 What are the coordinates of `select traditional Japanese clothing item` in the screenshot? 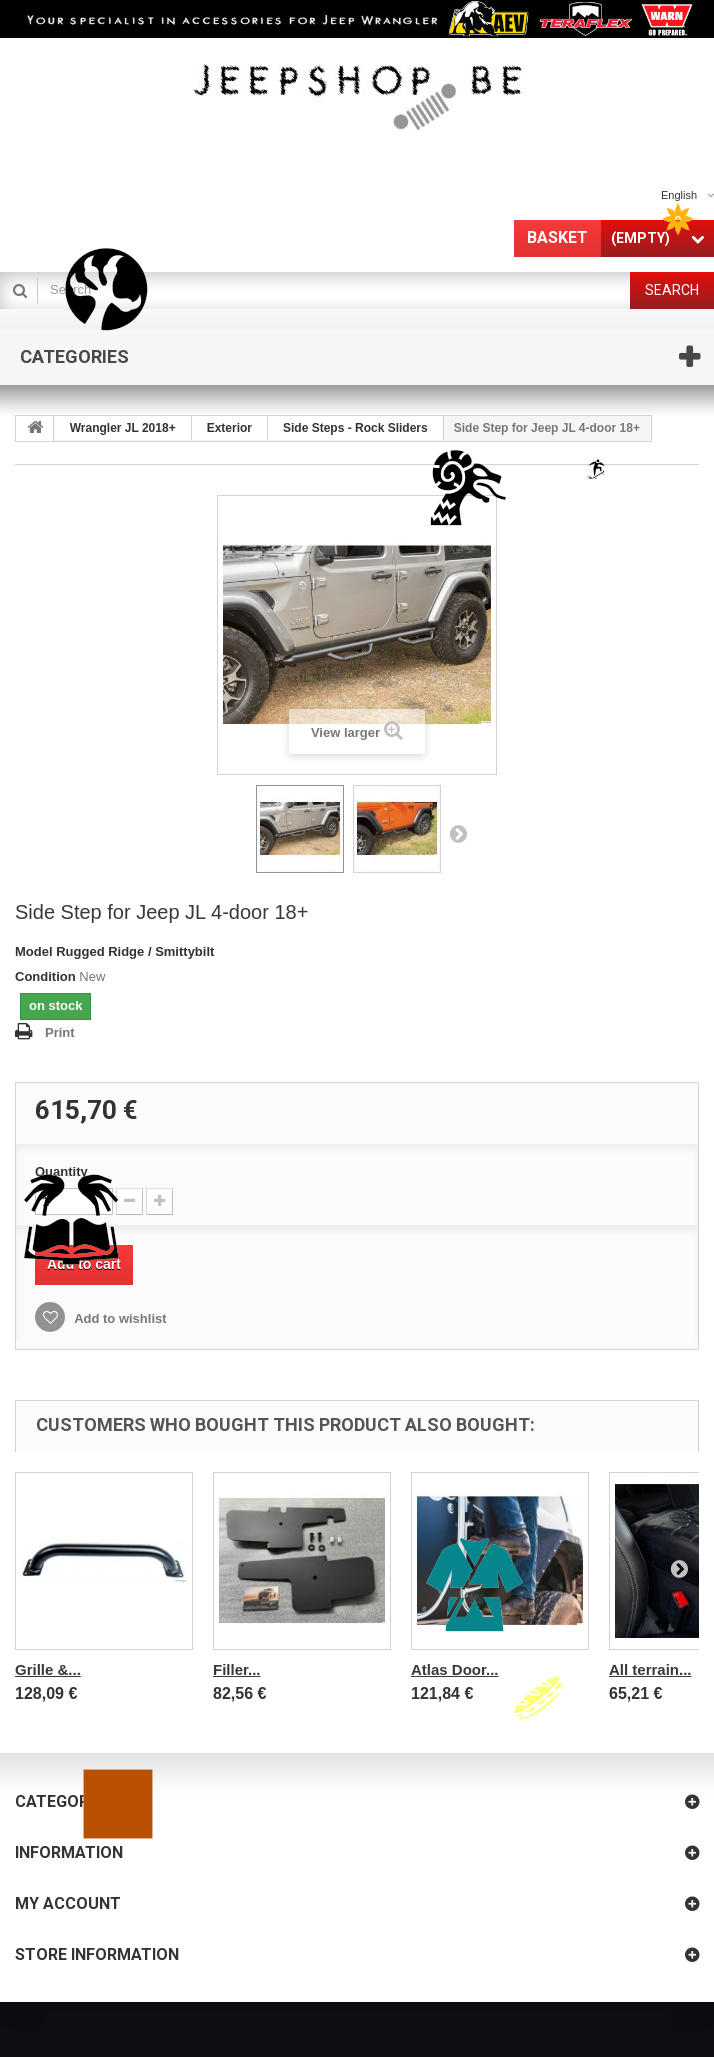 It's located at (474, 1584).